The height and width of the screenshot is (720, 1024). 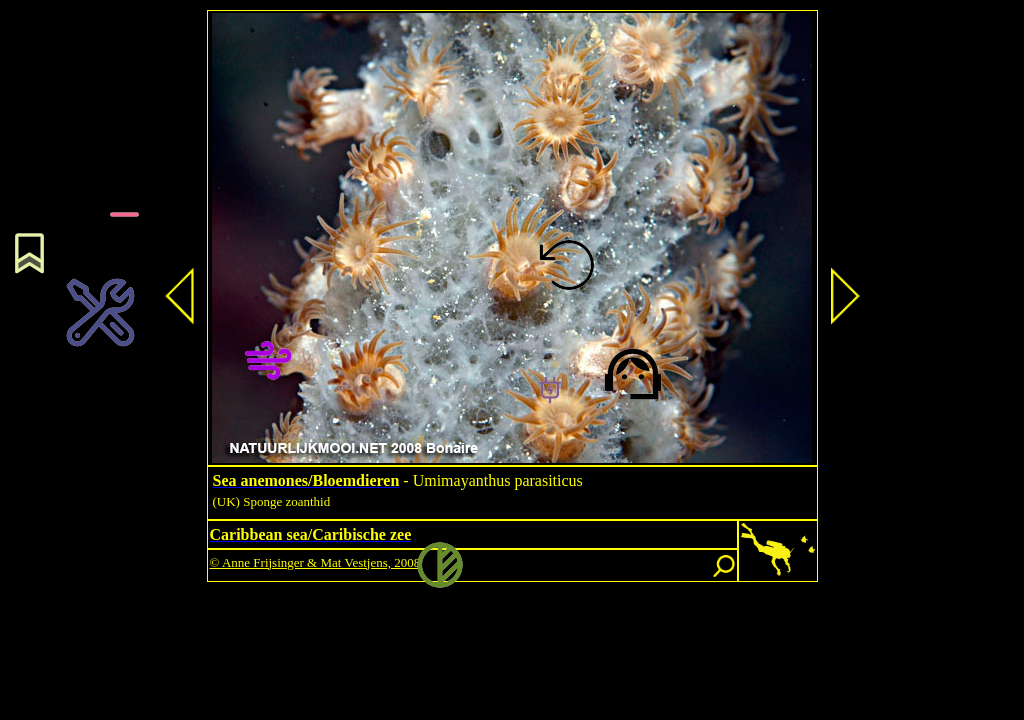 What do you see at coordinates (550, 390) in the screenshot?
I see `device is currently charging` at bounding box center [550, 390].